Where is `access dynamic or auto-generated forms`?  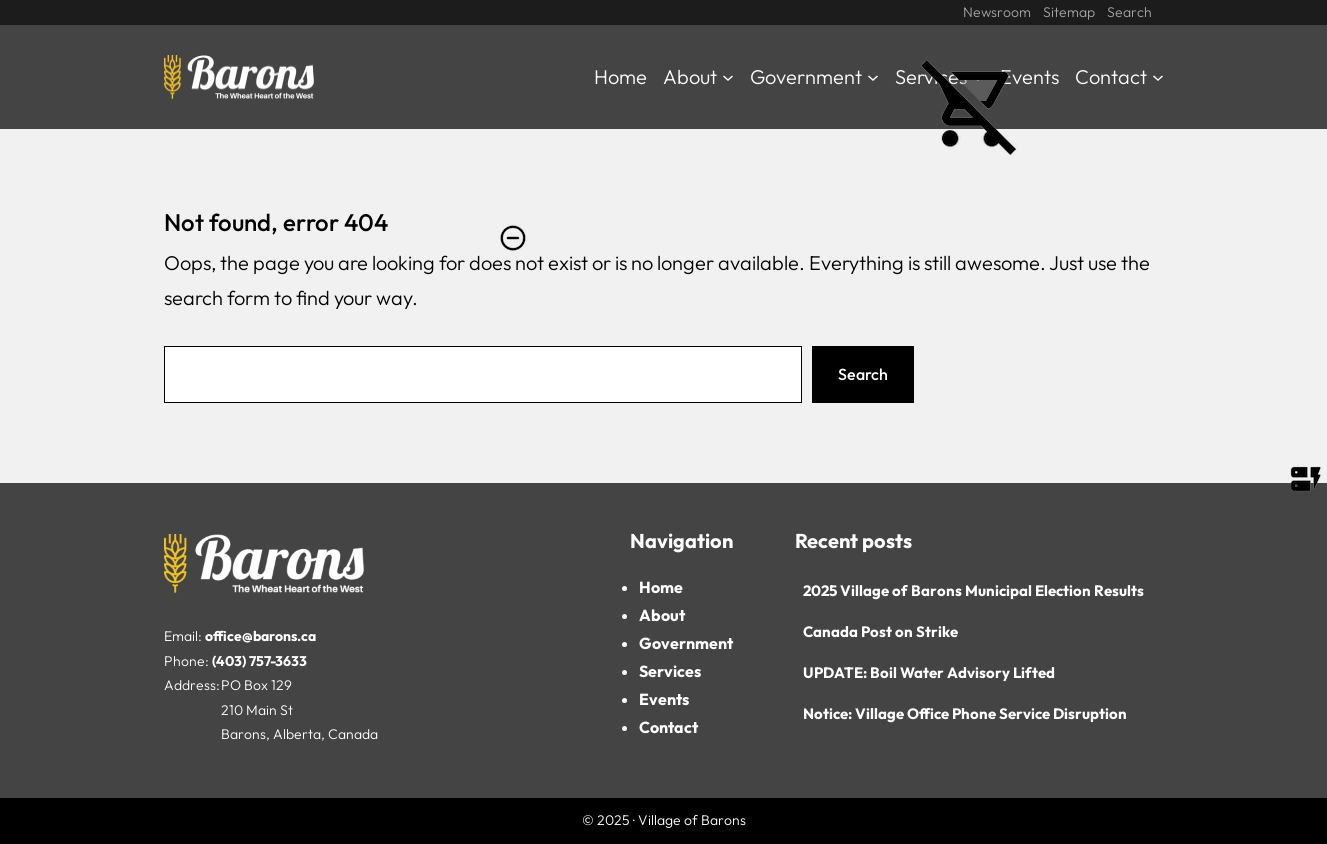
access dynamic or auto-generated forms is located at coordinates (1306, 479).